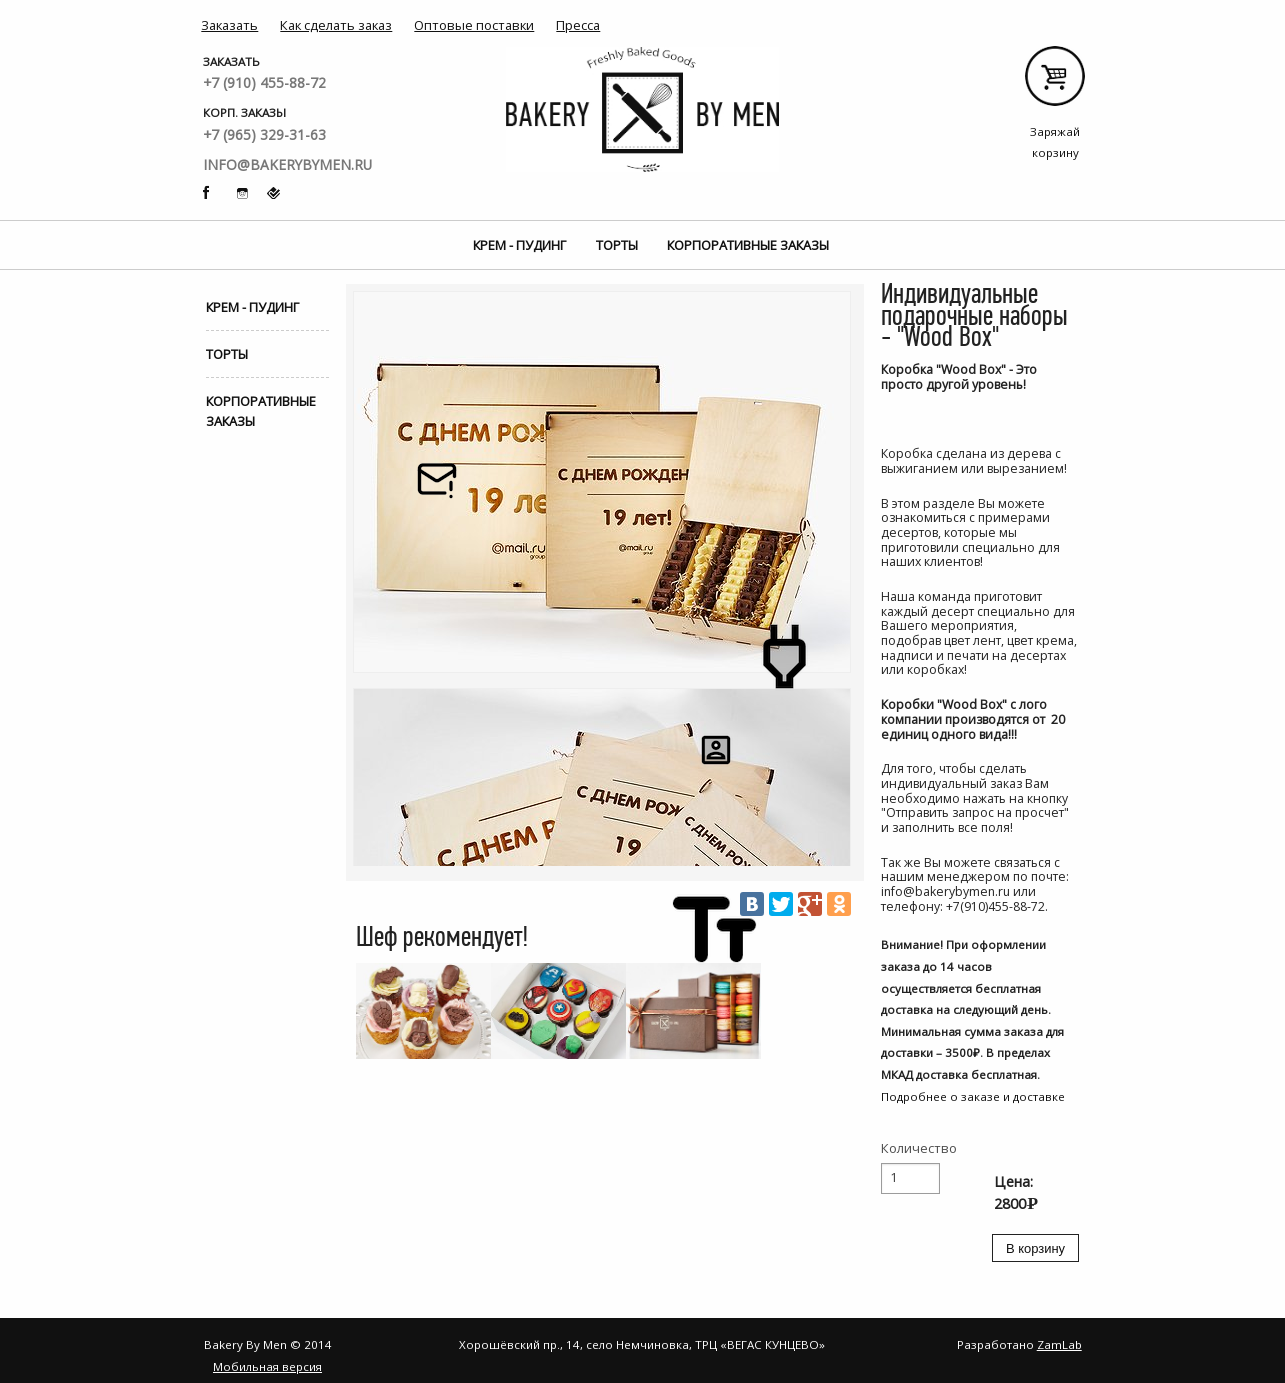  I want to click on switch to portrait orientation mode, so click(716, 750).